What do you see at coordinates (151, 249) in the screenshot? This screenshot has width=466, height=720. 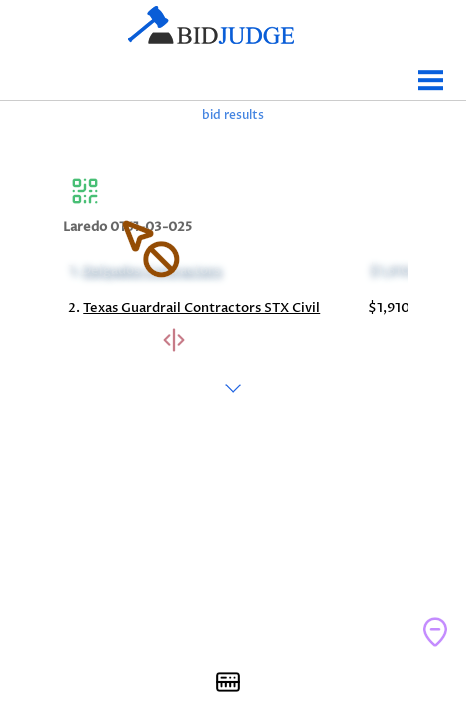 I see `cursor interaction disabled` at bounding box center [151, 249].